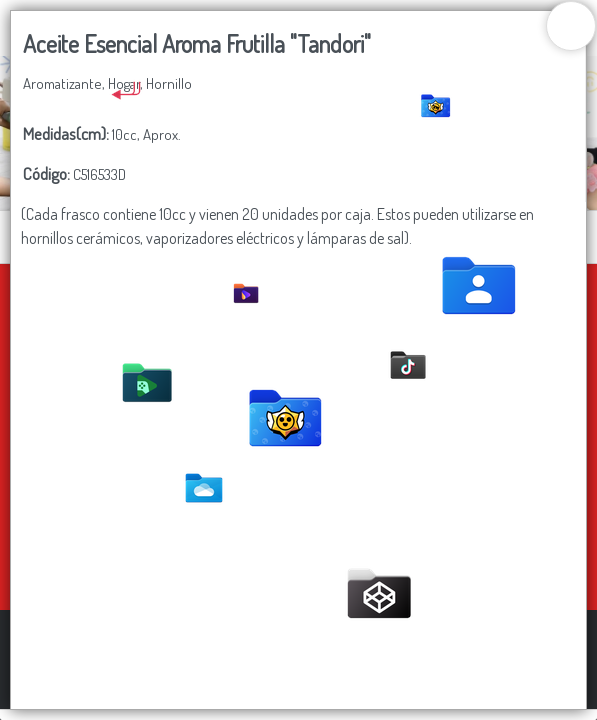 Image resolution: width=597 pixels, height=720 pixels. What do you see at coordinates (125, 90) in the screenshot?
I see `reply to all recipients of an email` at bounding box center [125, 90].